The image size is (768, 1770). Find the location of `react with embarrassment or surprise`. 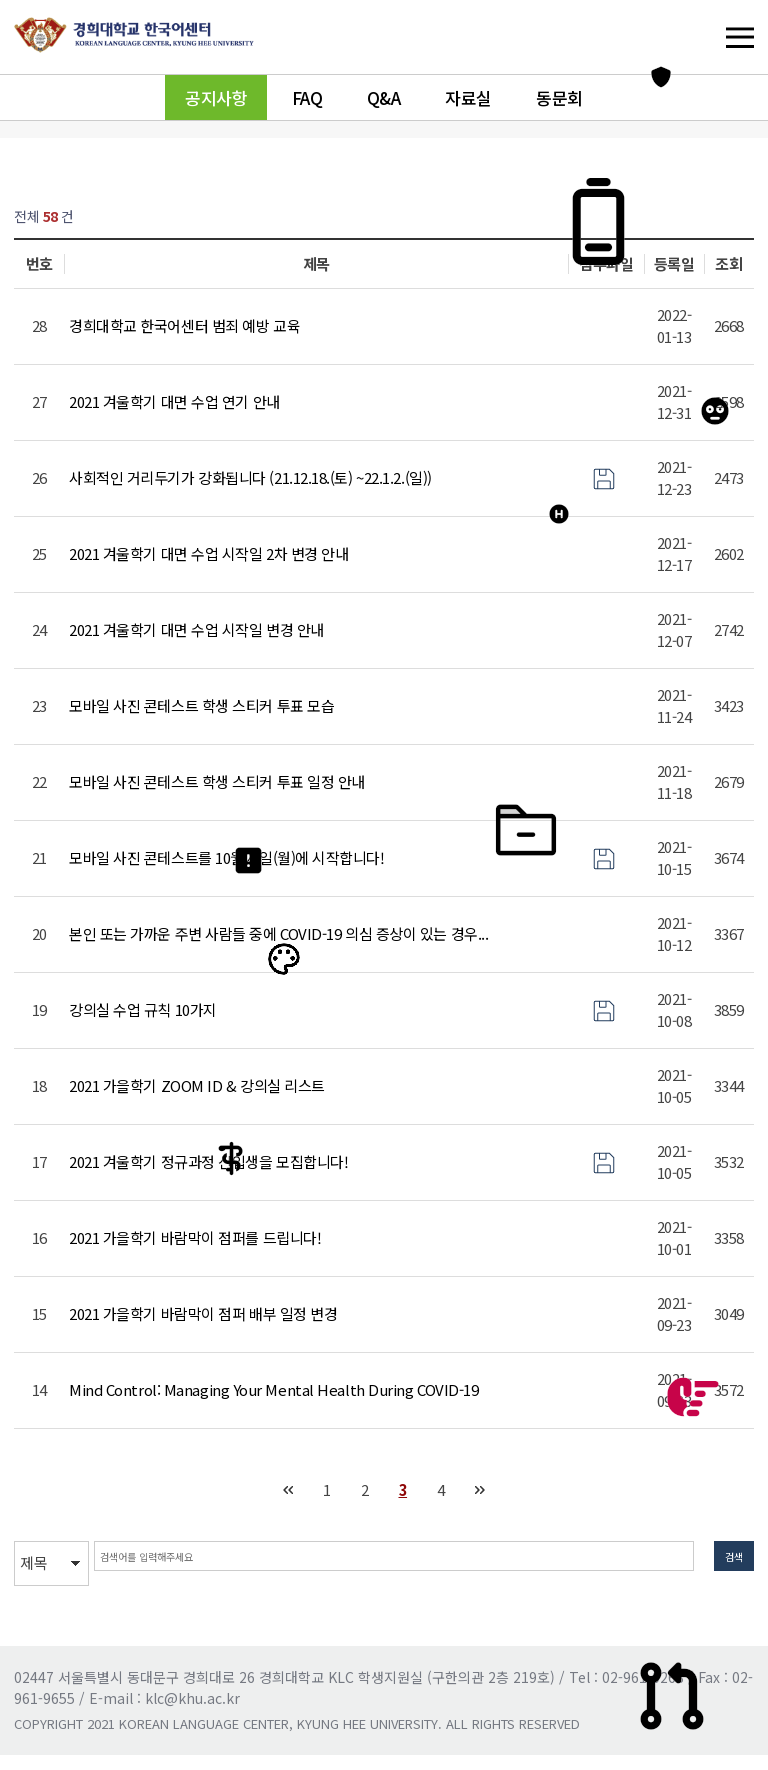

react with embarrassment or surprise is located at coordinates (715, 411).